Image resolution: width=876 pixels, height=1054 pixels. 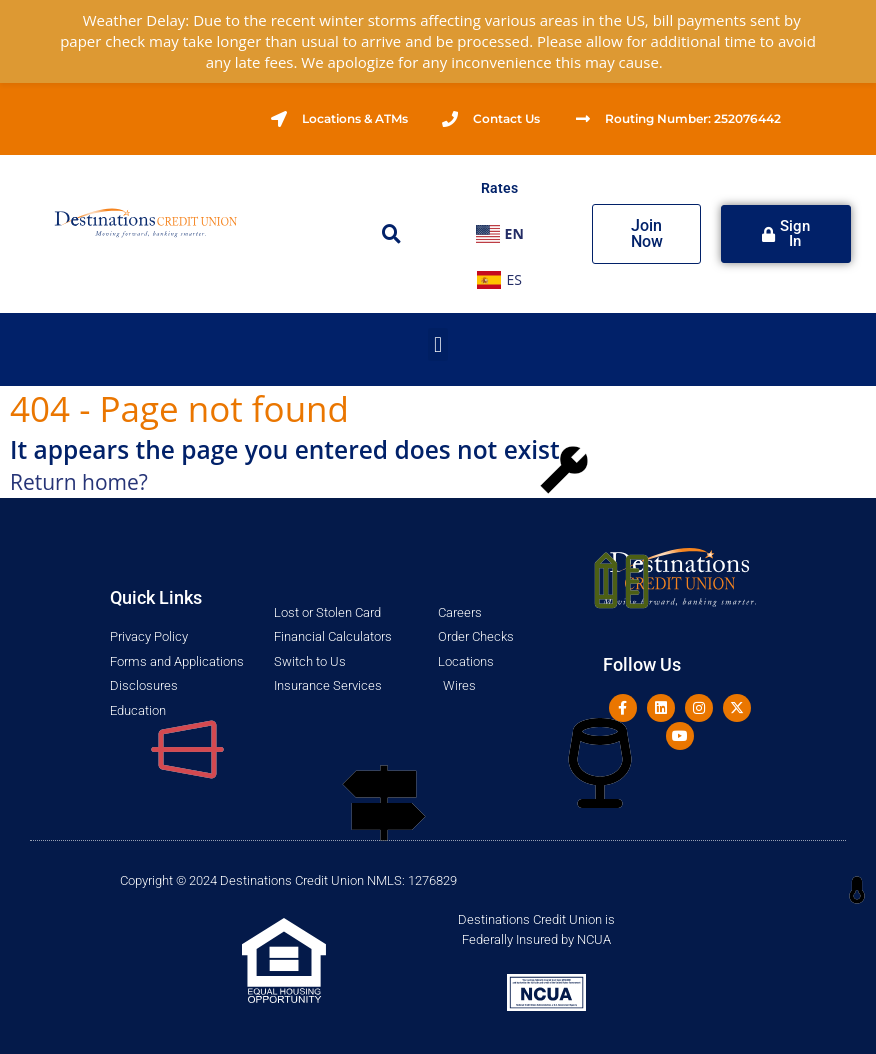 I want to click on adjust perspective or viewing angle, so click(x=187, y=749).